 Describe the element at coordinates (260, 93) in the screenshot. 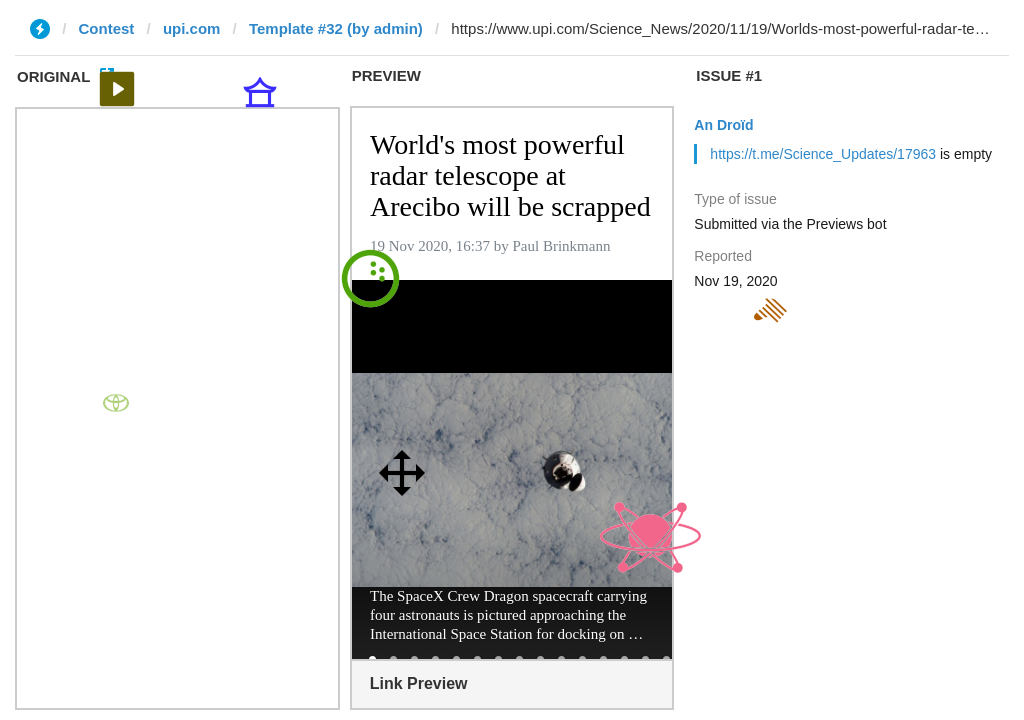

I see `view historical or cultural landmarks` at that location.